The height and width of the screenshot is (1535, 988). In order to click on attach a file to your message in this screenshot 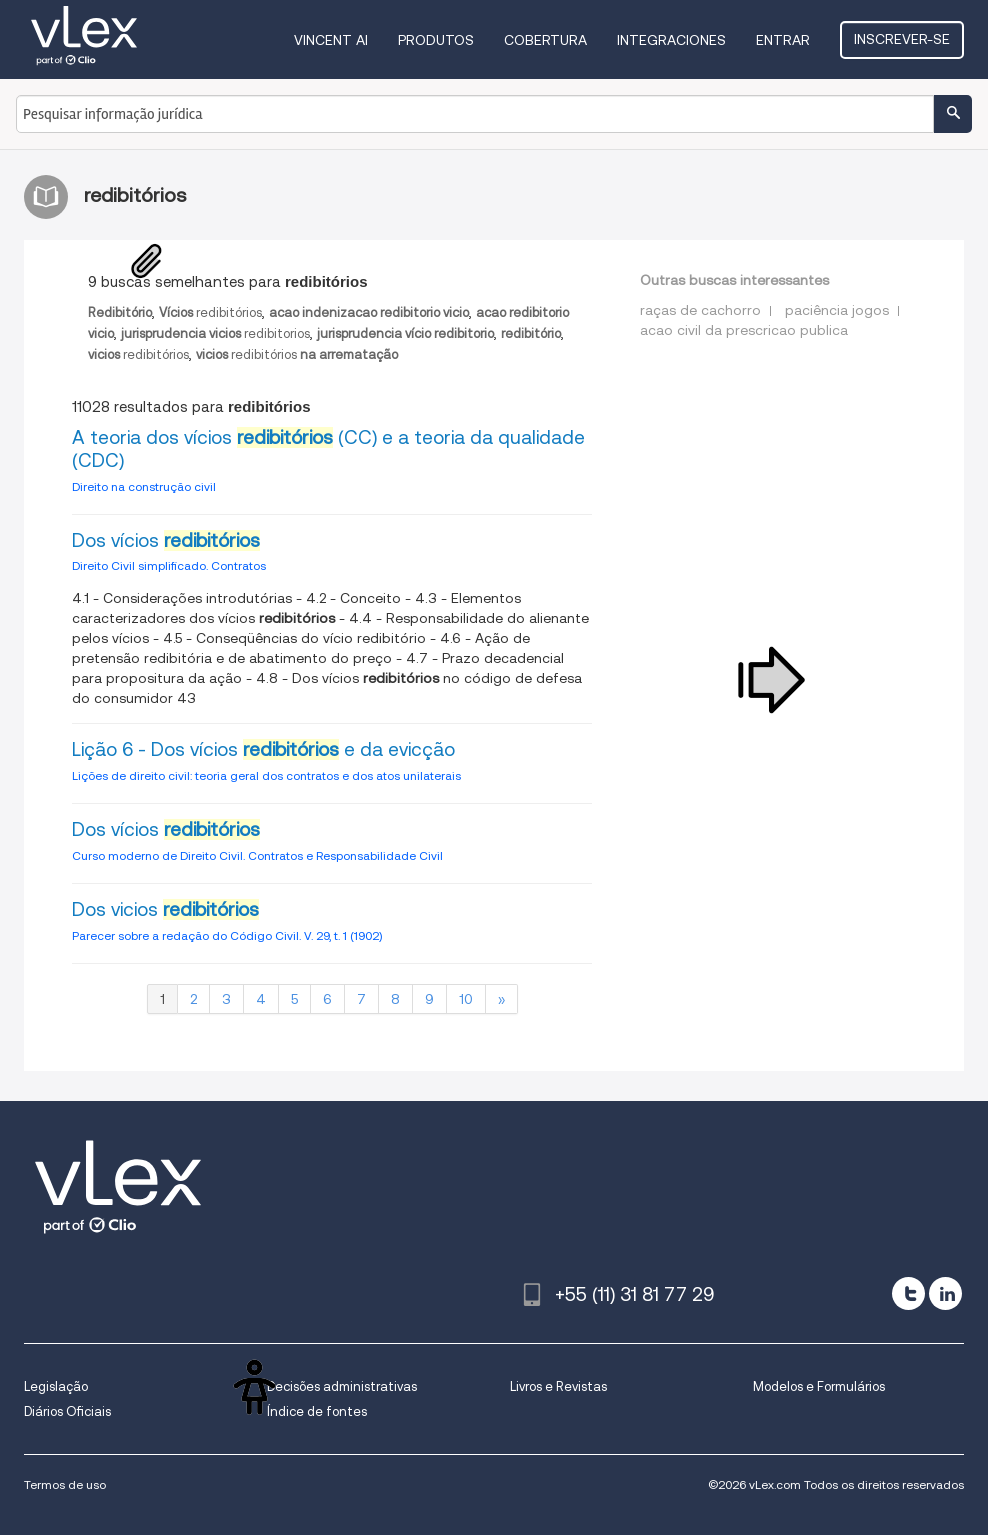, I will do `click(147, 261)`.